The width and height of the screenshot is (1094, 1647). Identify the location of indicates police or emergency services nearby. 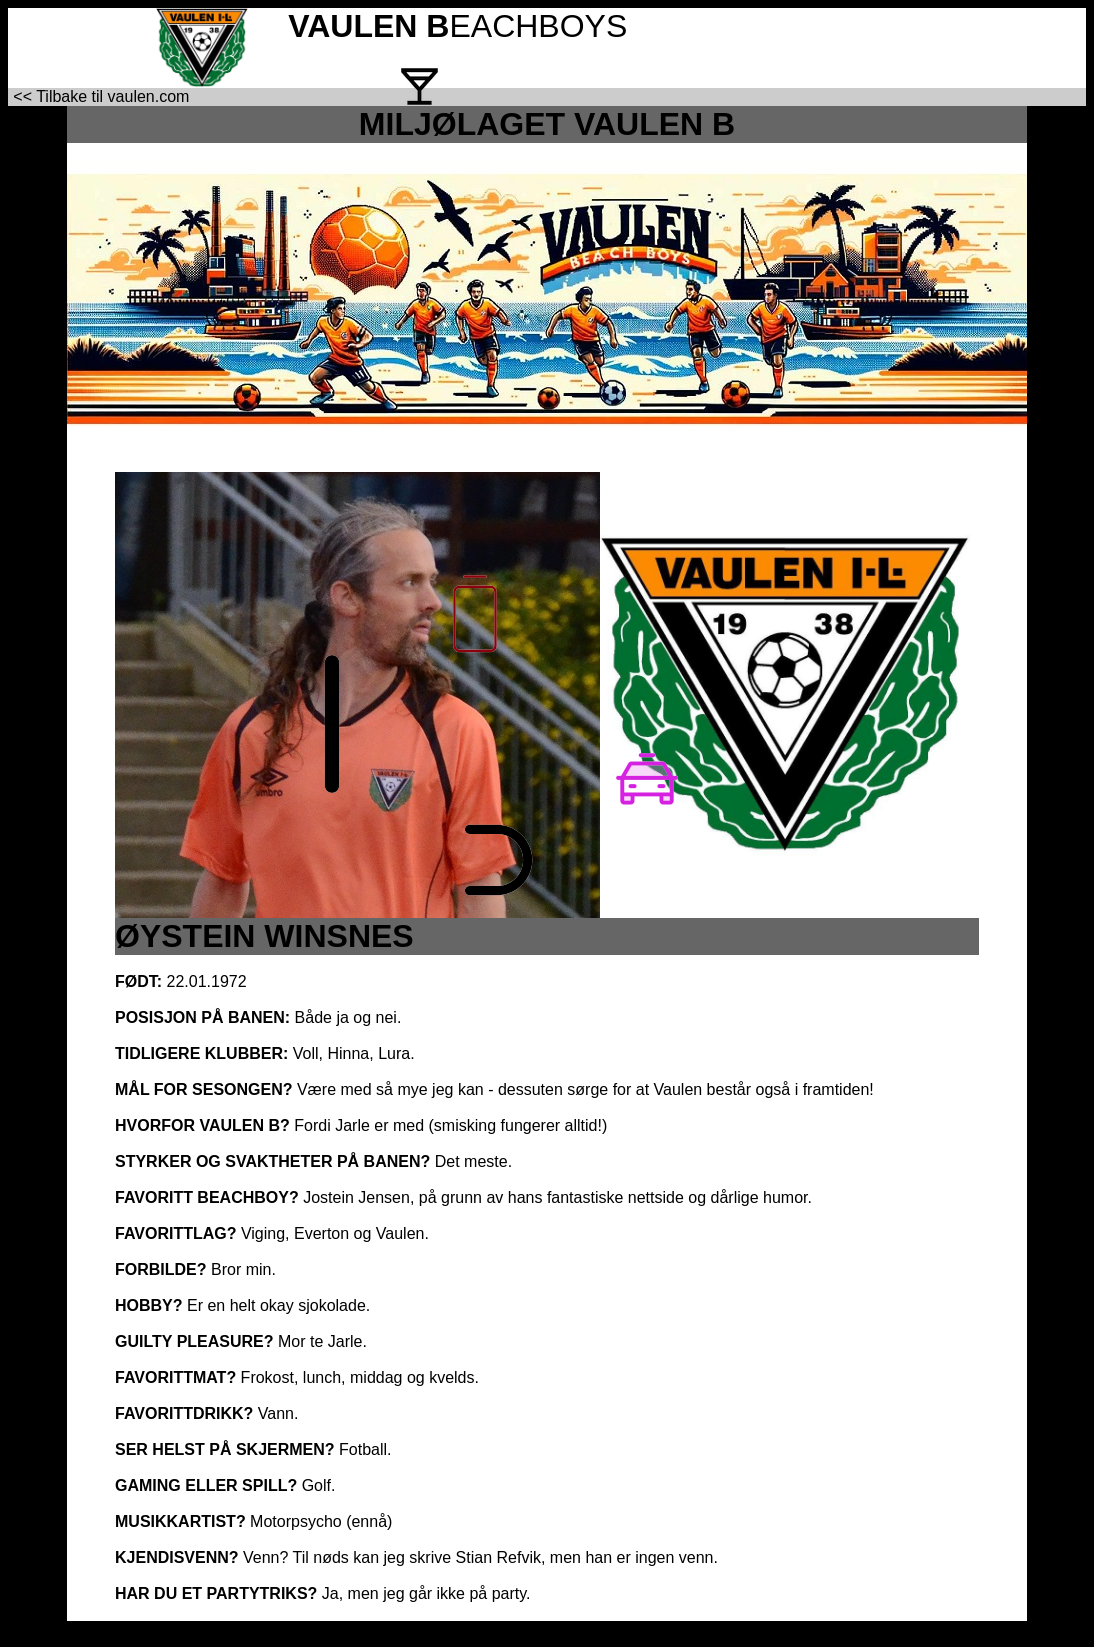
(647, 782).